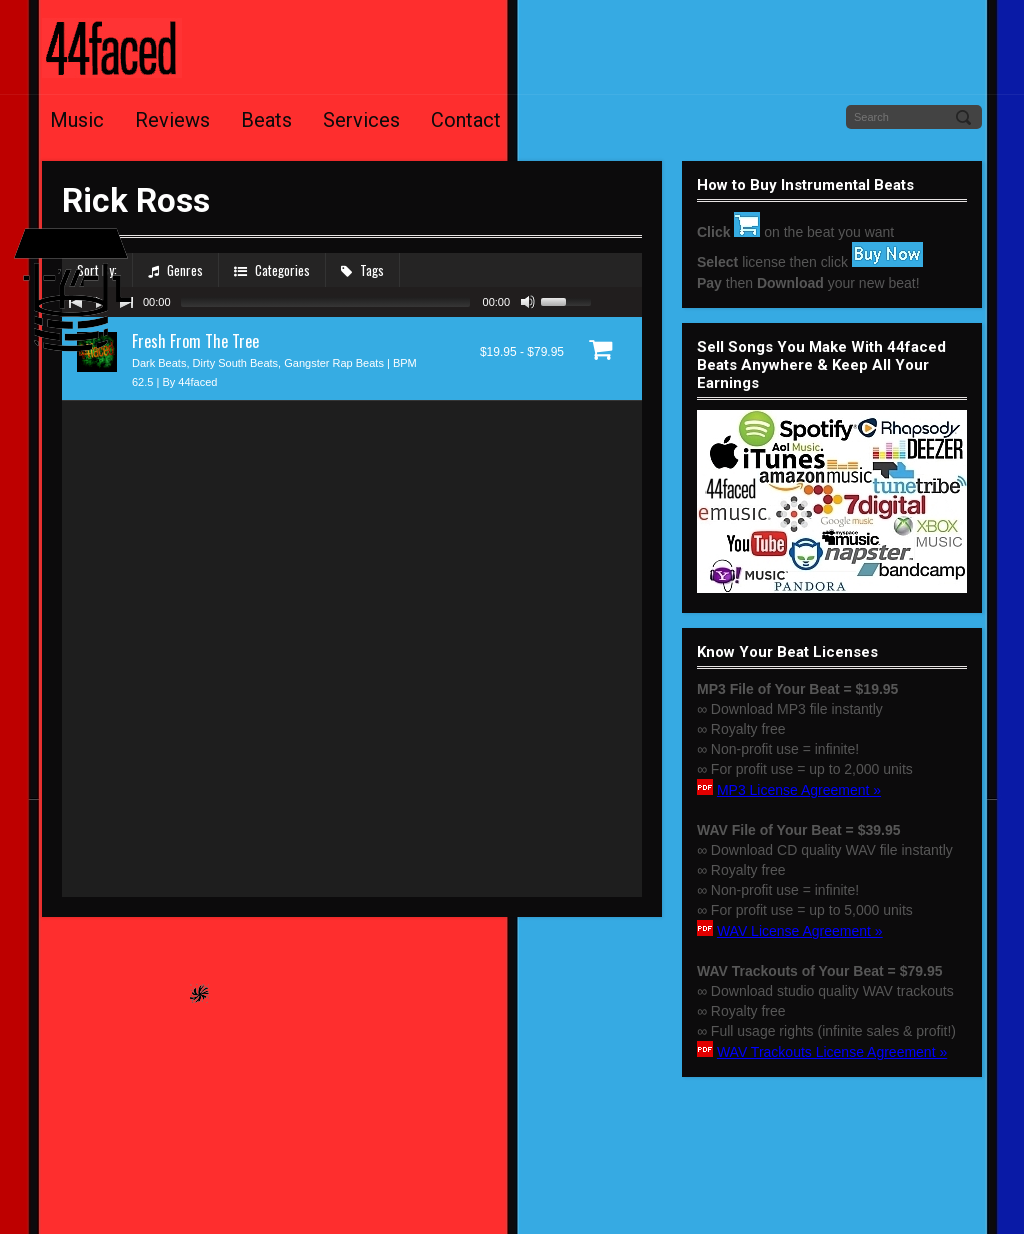  Describe the element at coordinates (199, 993) in the screenshot. I see `access space or astronomy-themed content` at that location.